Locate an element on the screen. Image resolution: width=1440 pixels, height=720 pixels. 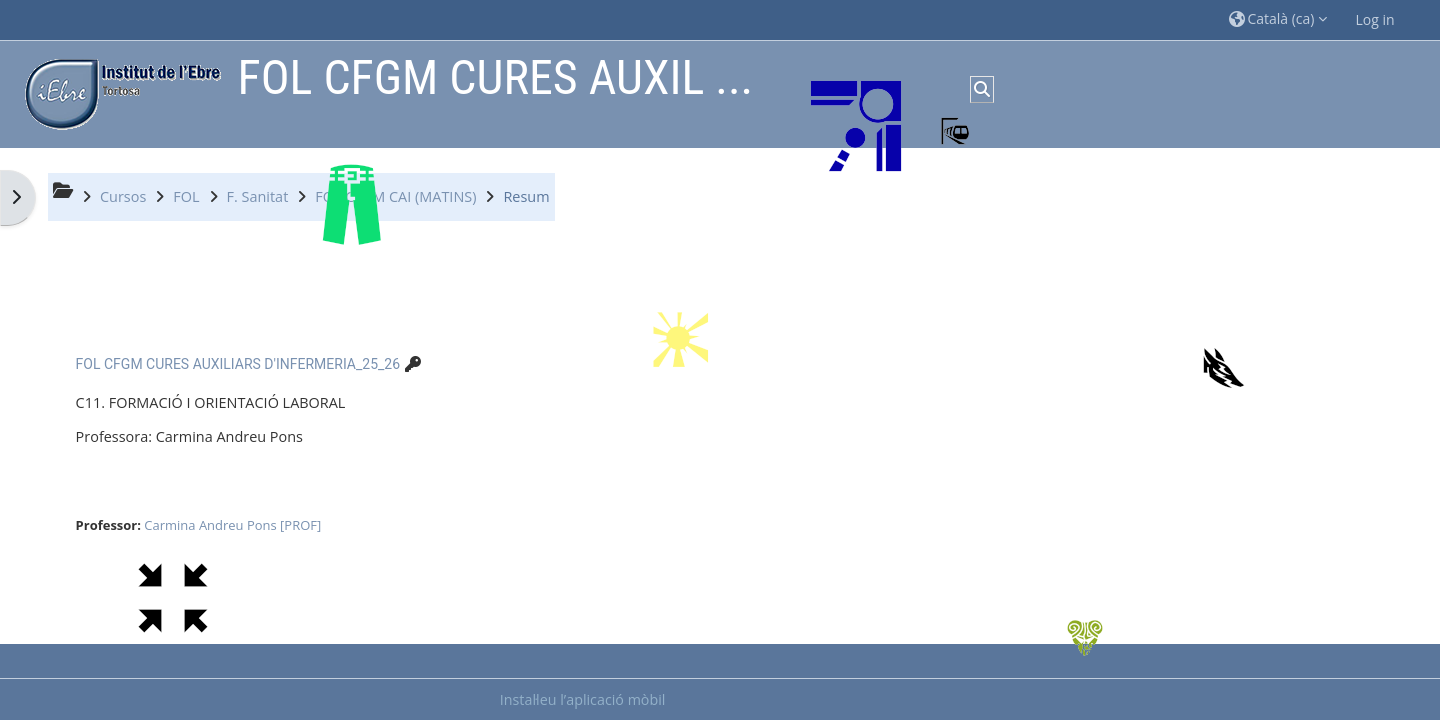
access billiards or pool game is located at coordinates (856, 126).